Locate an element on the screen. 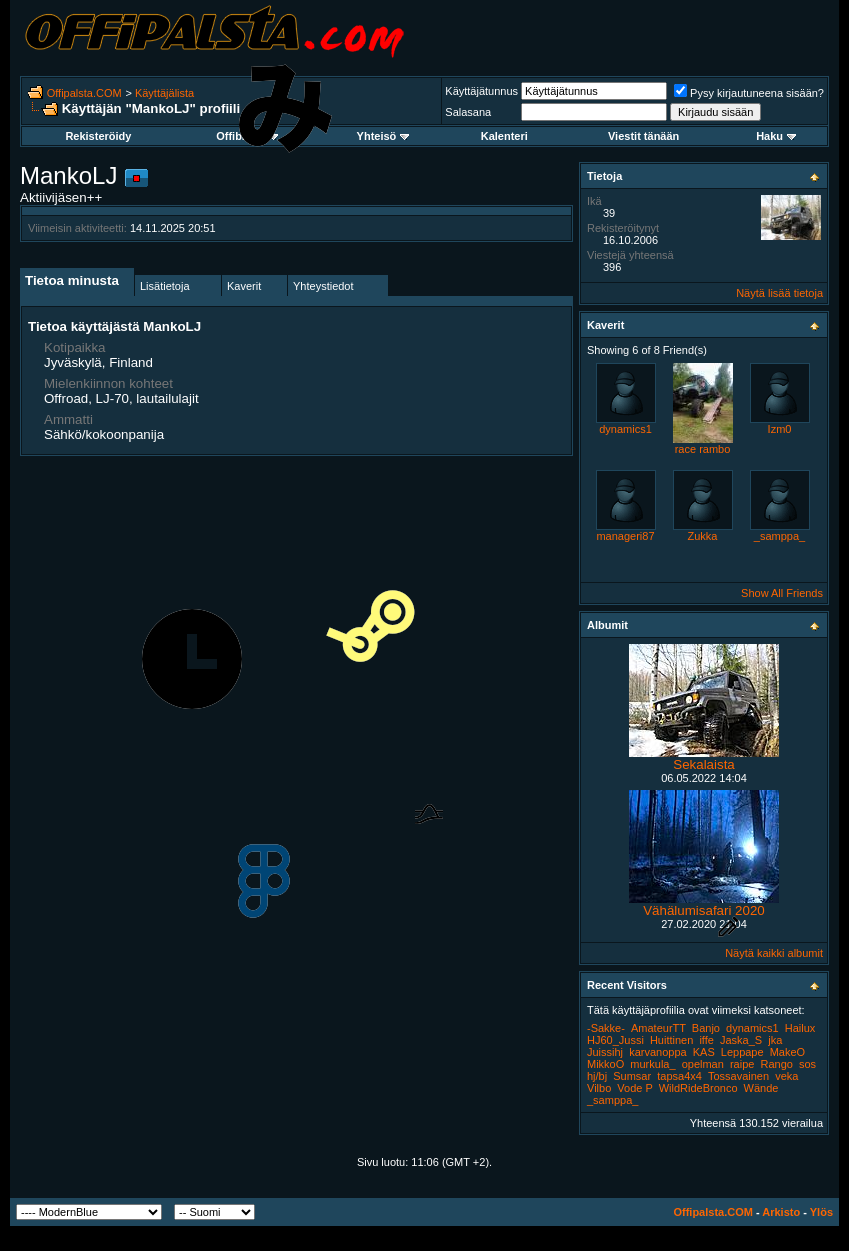  apache pulsar logo is located at coordinates (429, 814).